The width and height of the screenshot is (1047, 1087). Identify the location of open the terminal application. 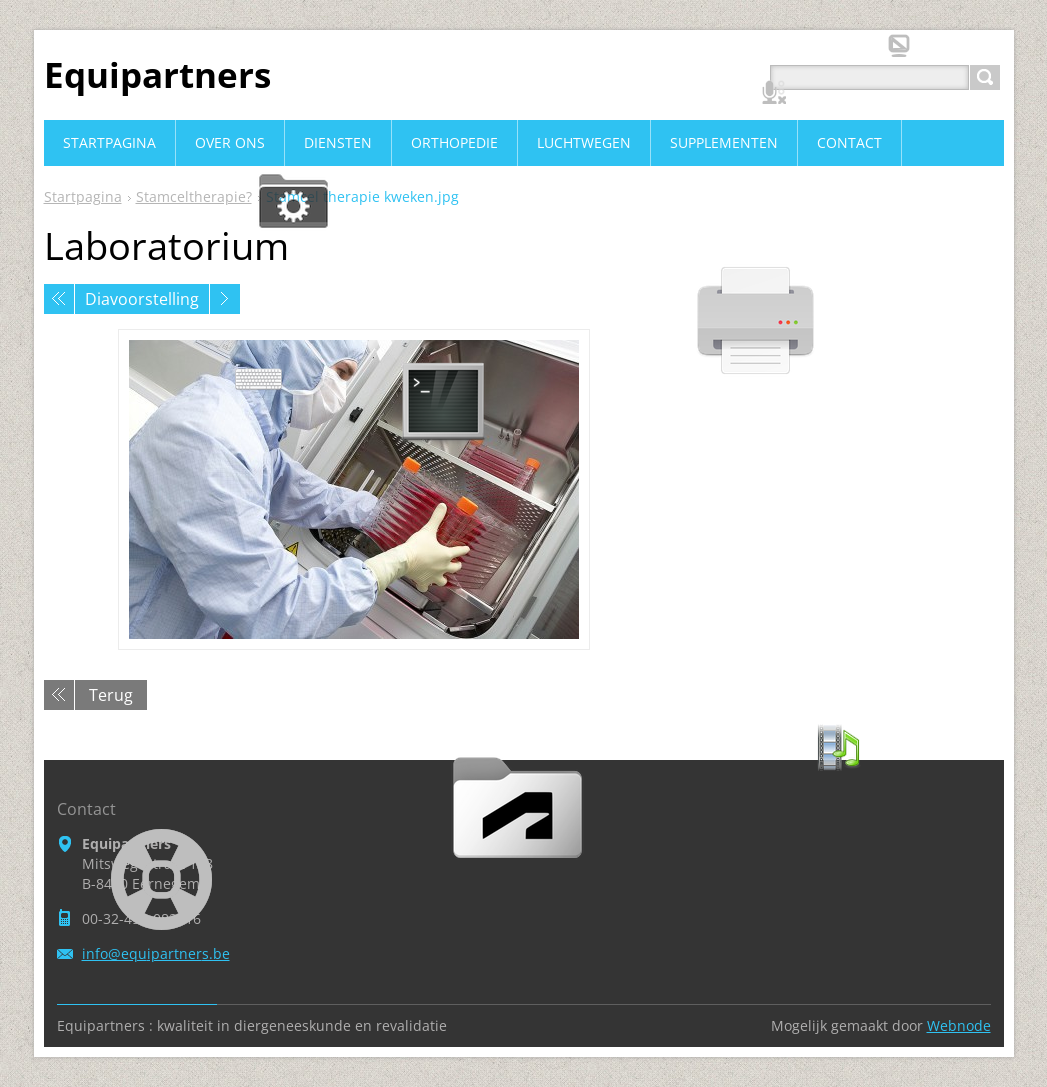
(443, 399).